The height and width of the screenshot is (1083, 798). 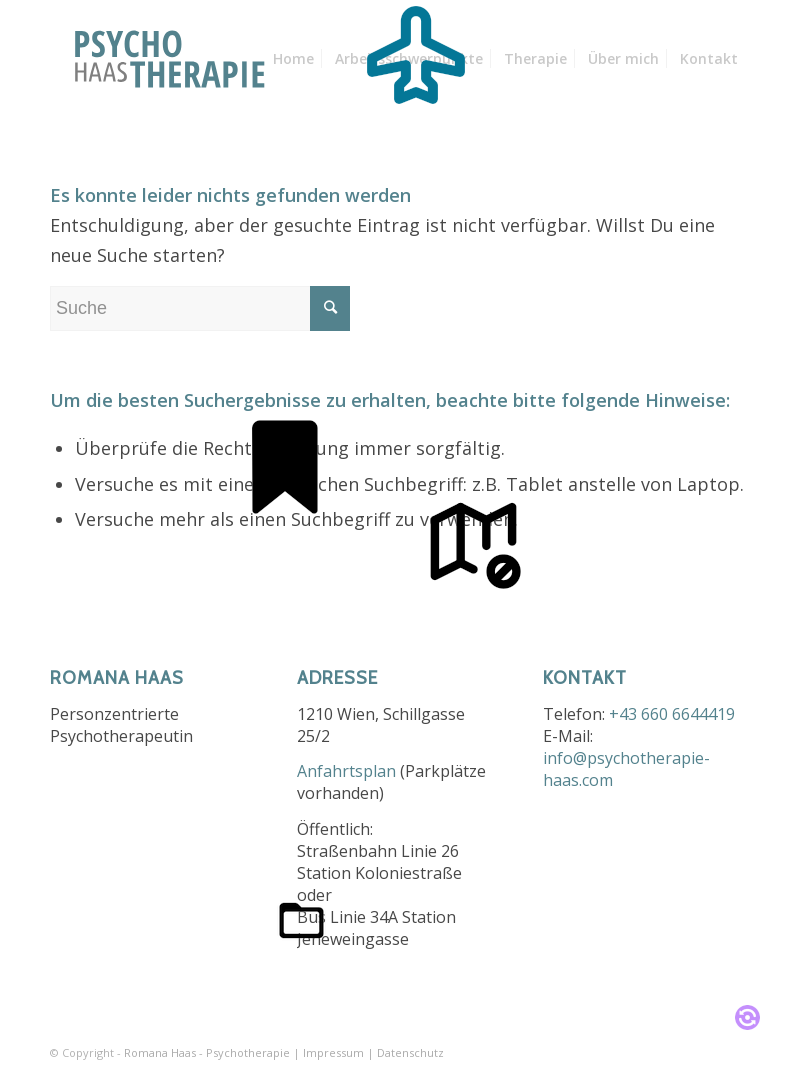 What do you see at coordinates (747, 1017) in the screenshot?
I see `reopen a closed issue` at bounding box center [747, 1017].